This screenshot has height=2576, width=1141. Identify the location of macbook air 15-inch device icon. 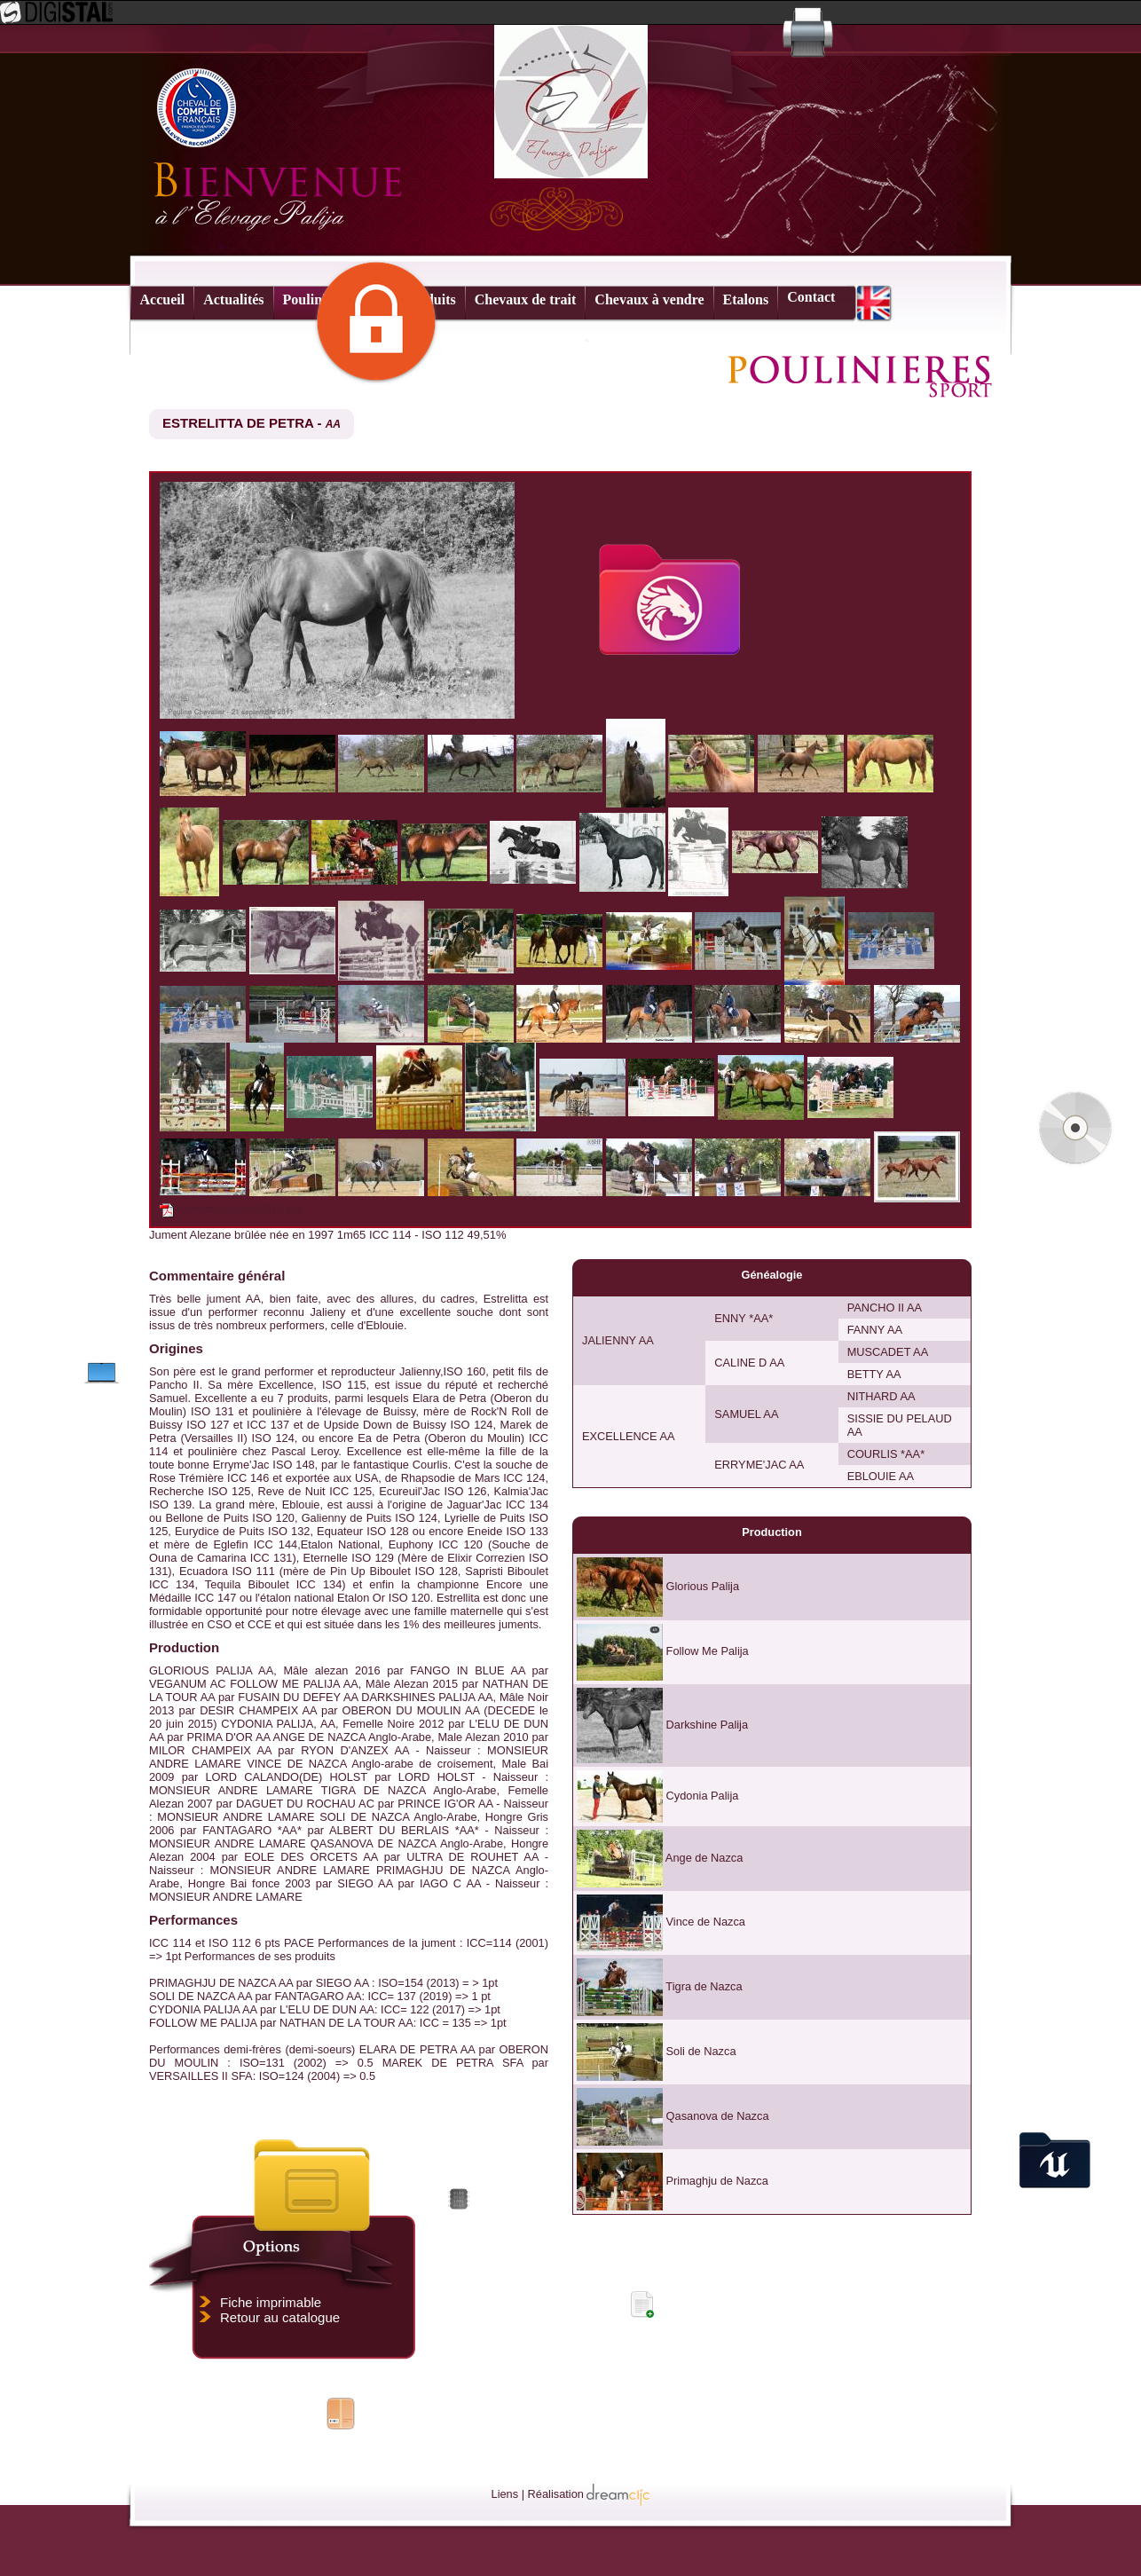
(101, 1371).